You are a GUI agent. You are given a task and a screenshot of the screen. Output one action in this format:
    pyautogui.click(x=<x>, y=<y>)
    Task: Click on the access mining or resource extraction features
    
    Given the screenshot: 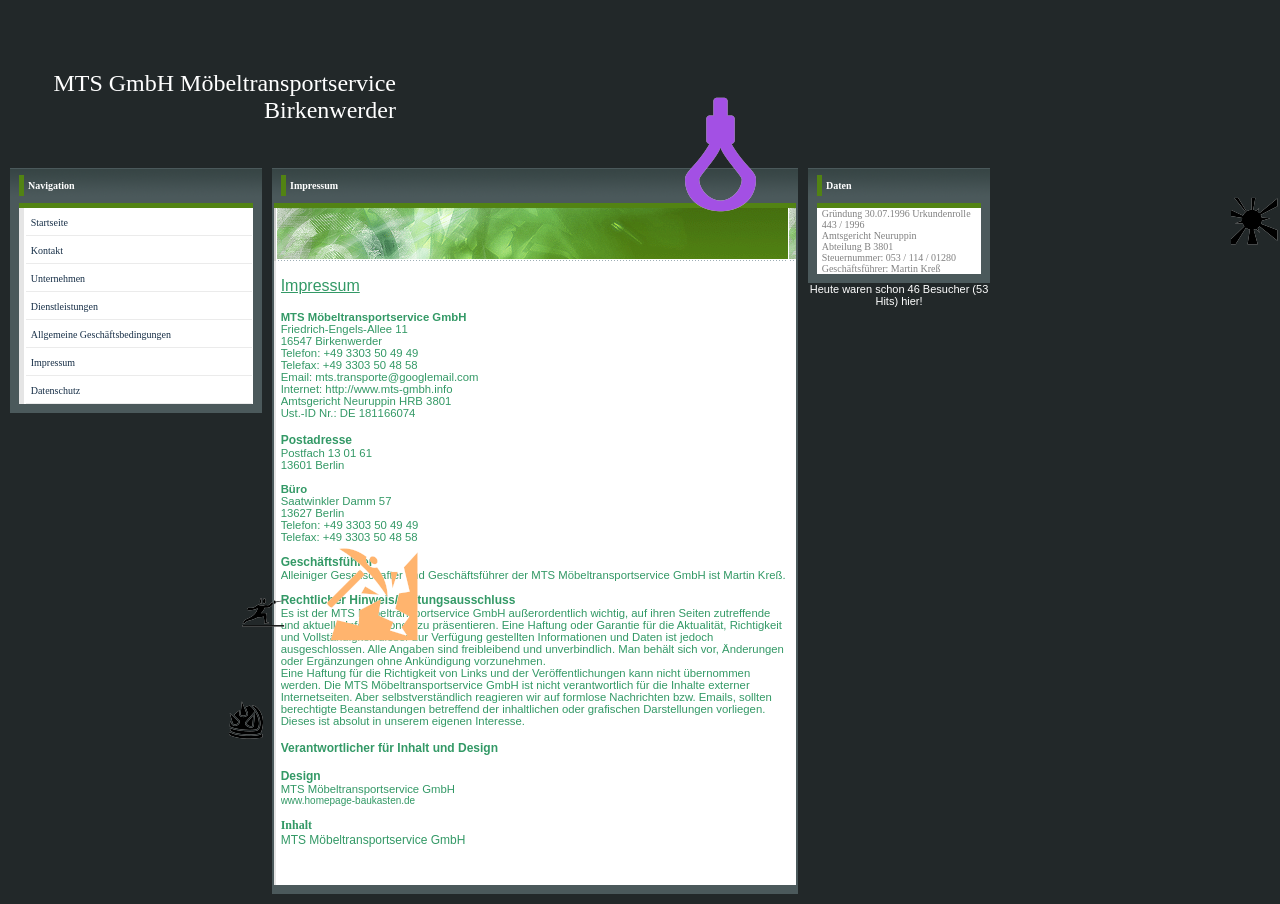 What is the action you would take?
    pyautogui.click(x=371, y=594)
    